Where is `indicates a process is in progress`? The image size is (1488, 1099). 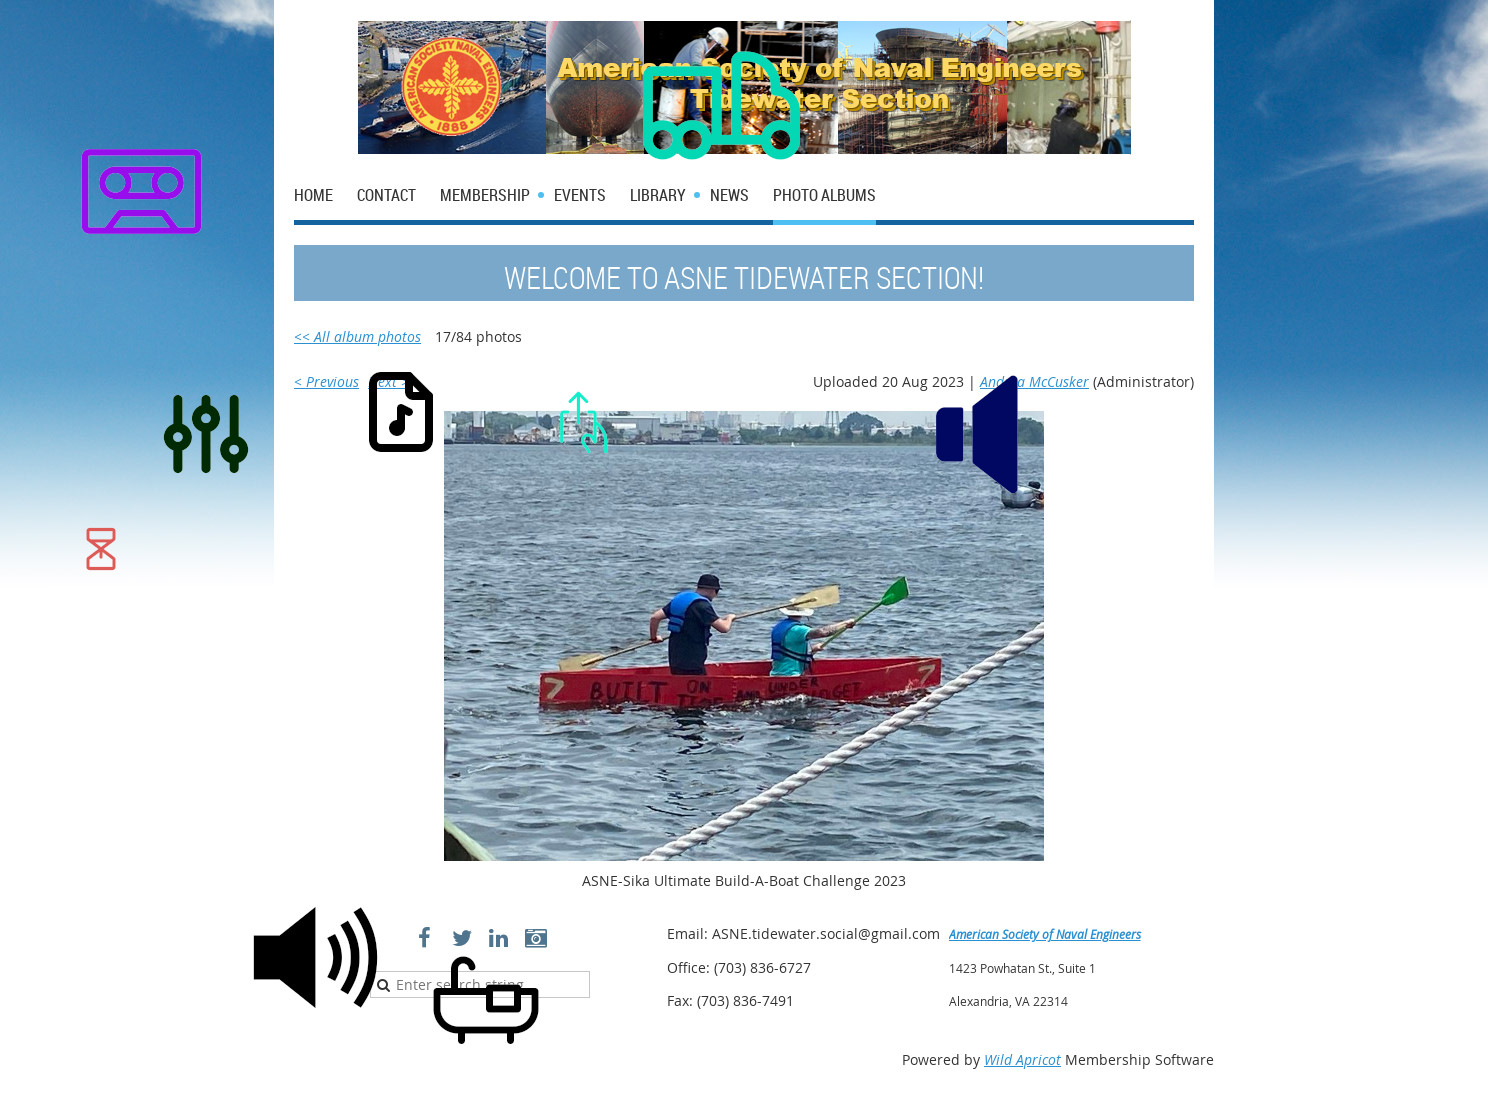 indicates a process is in progress is located at coordinates (101, 549).